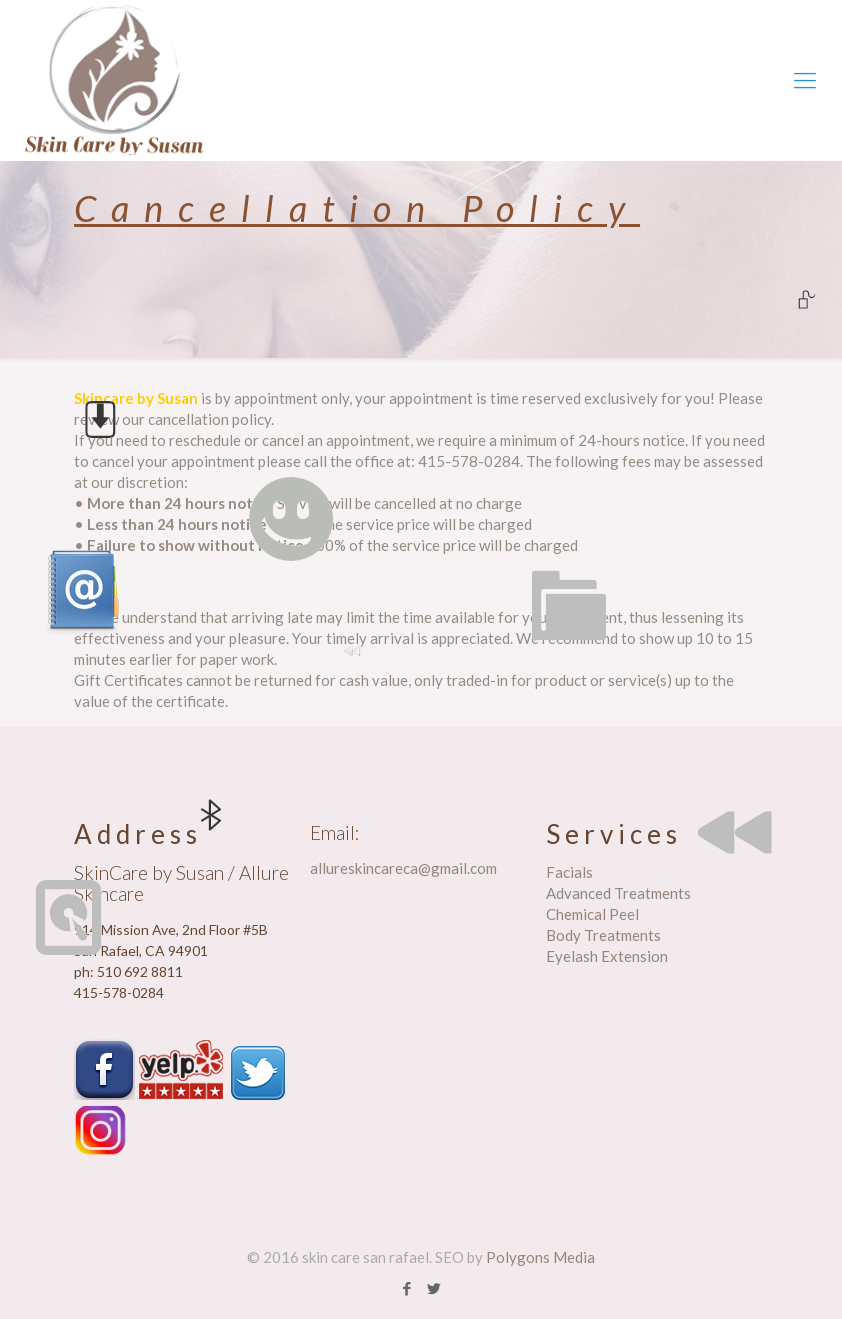 This screenshot has height=1319, width=842. What do you see at coordinates (81, 592) in the screenshot?
I see `open your address book or contacts` at bounding box center [81, 592].